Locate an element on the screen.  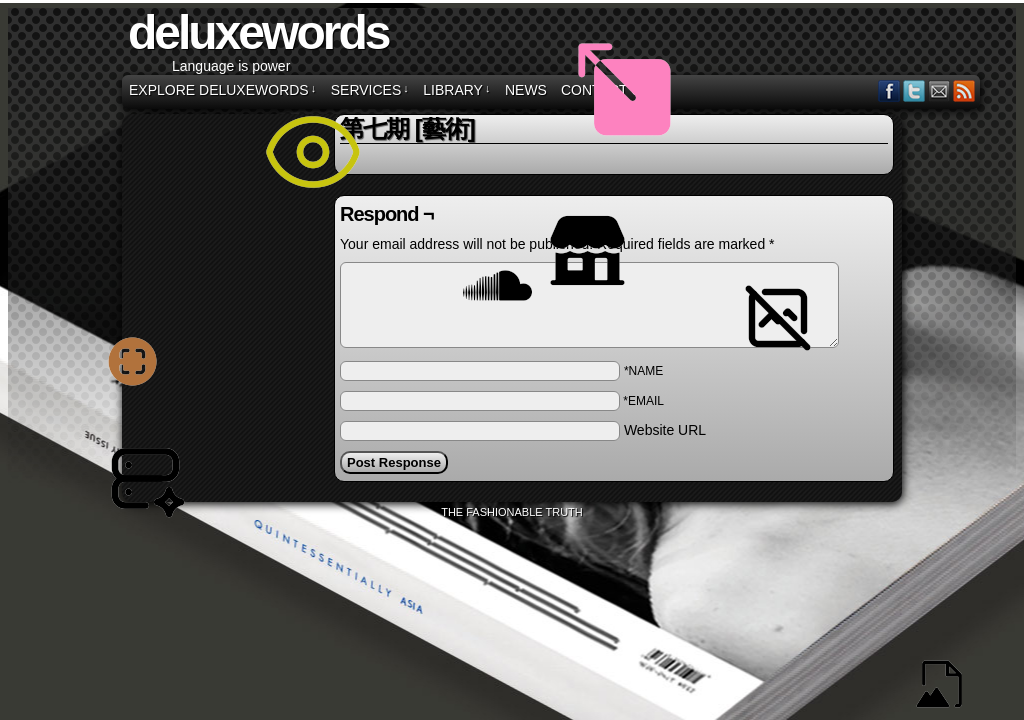
access AI-powered server features is located at coordinates (145, 478).